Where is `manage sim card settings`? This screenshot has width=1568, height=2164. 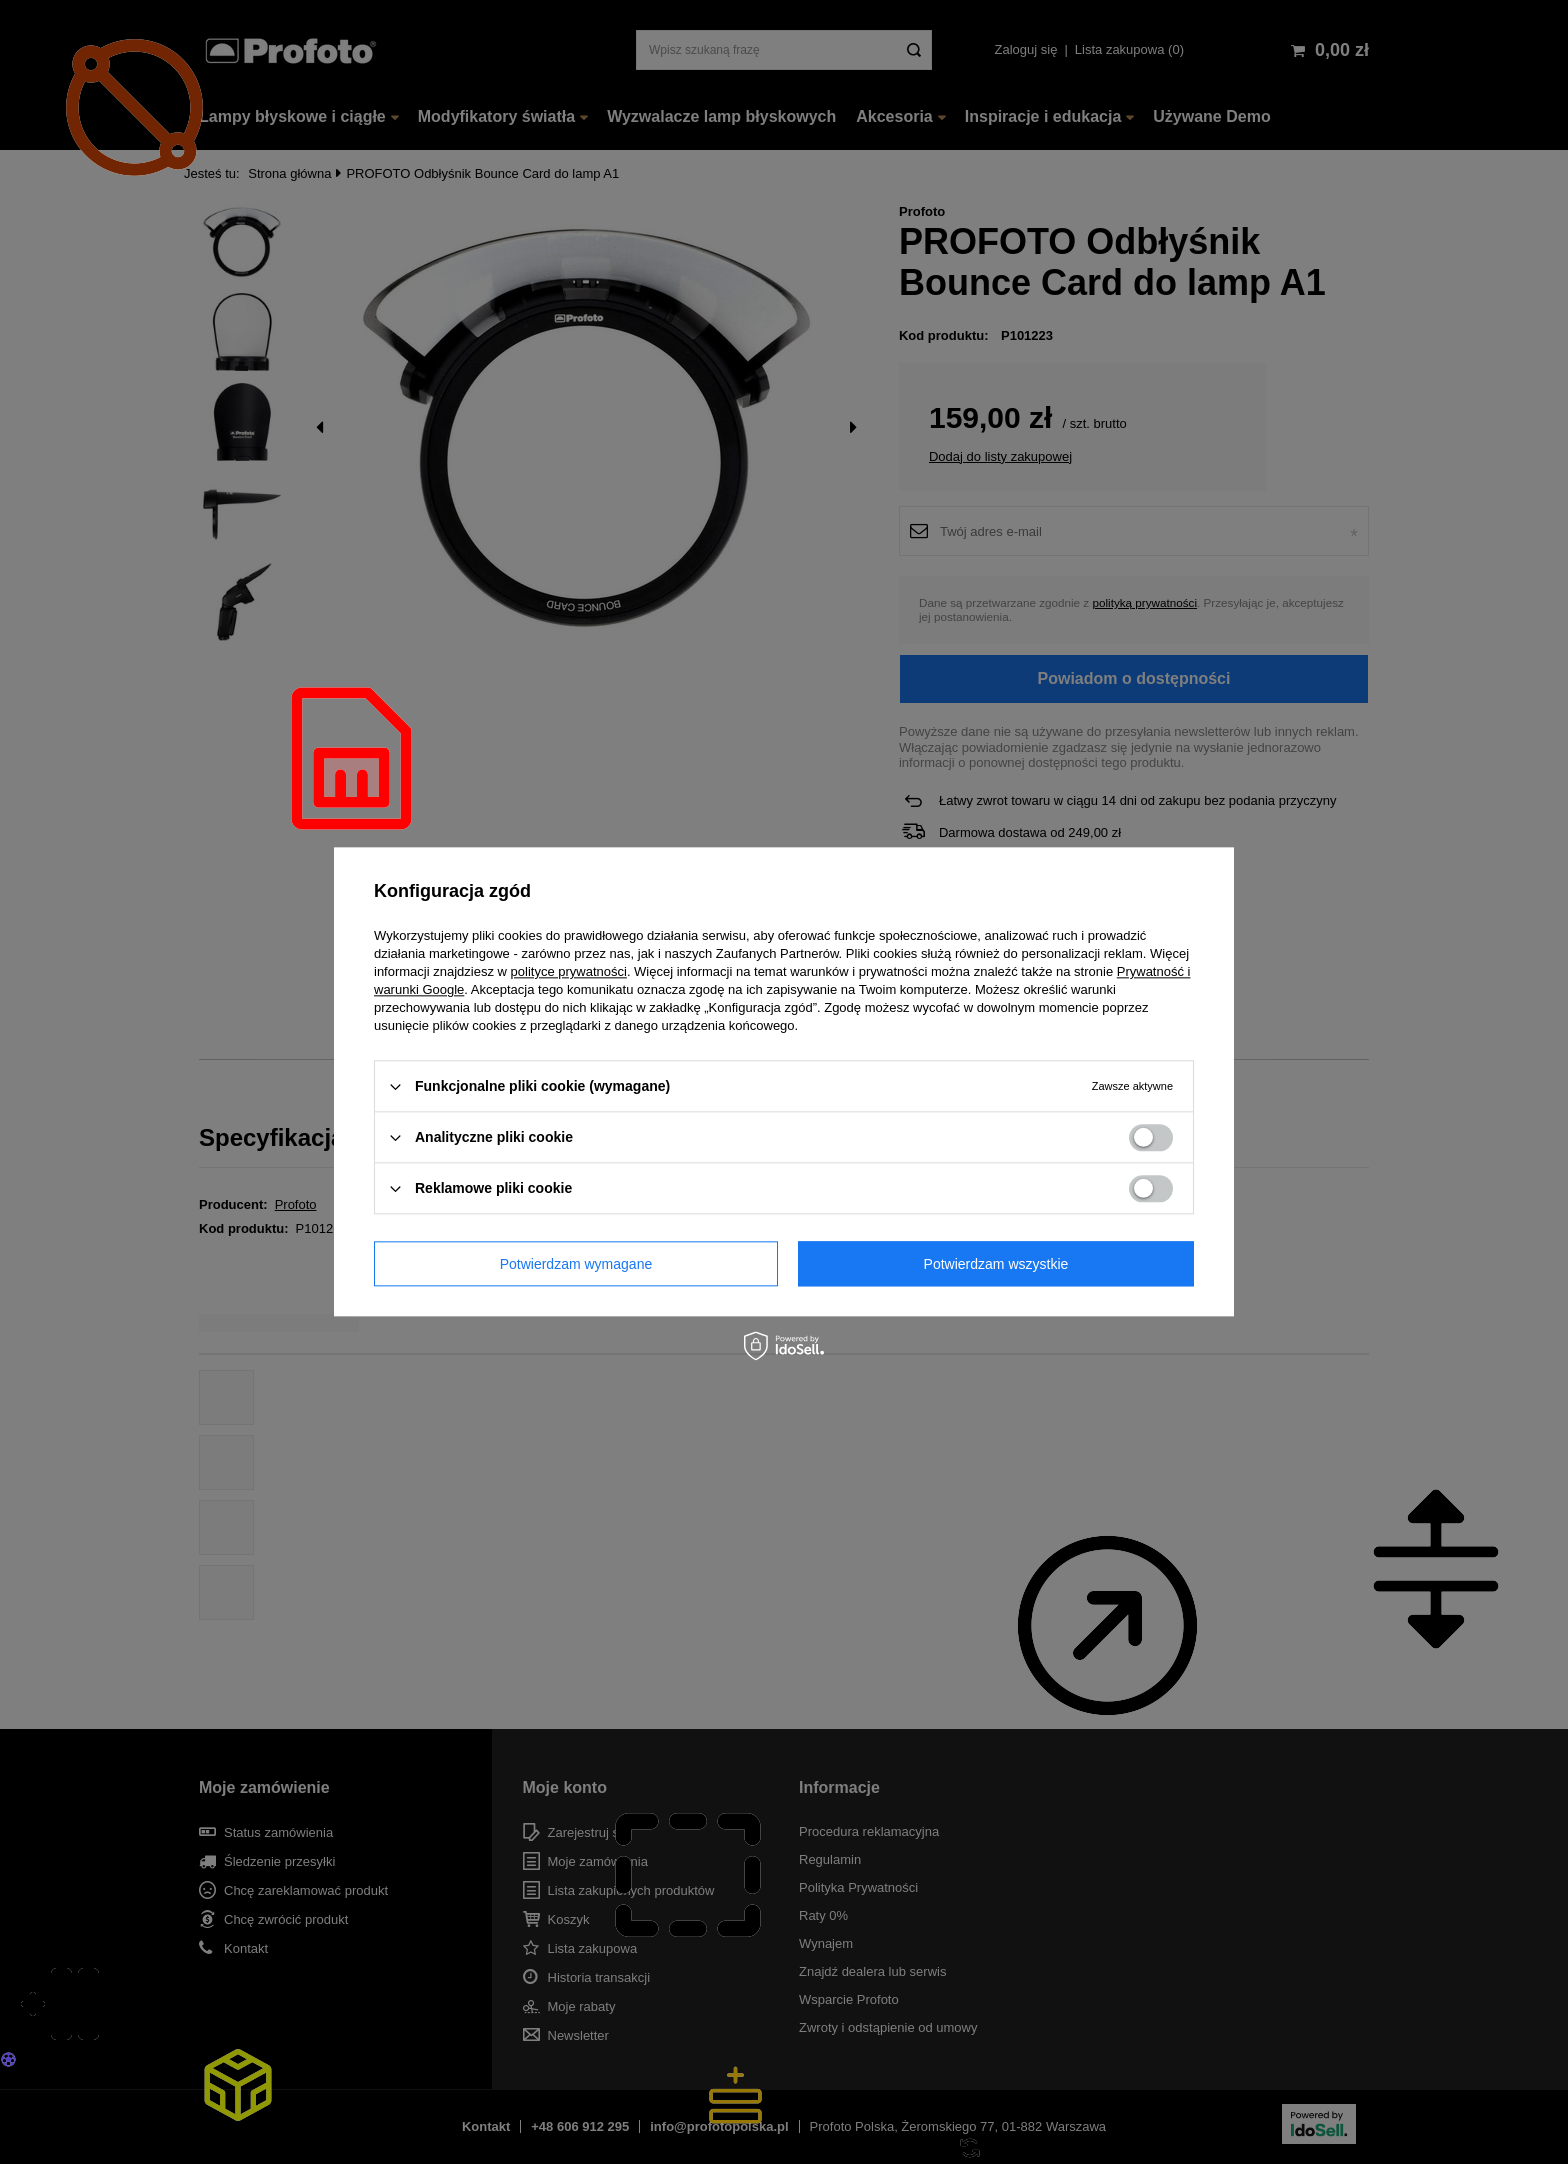 manage sim card settings is located at coordinates (351, 758).